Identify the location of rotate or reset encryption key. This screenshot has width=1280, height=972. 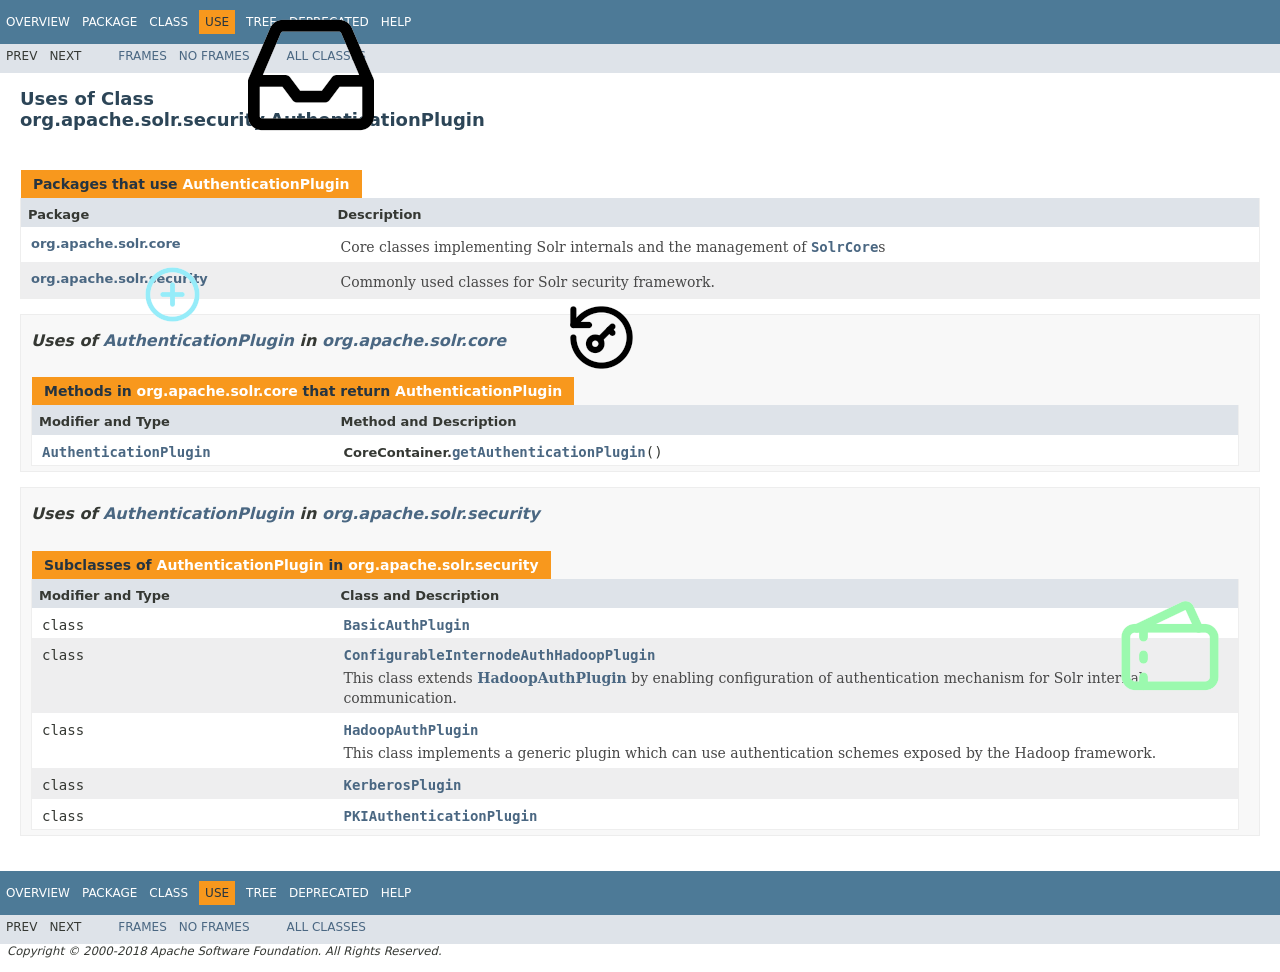
(601, 337).